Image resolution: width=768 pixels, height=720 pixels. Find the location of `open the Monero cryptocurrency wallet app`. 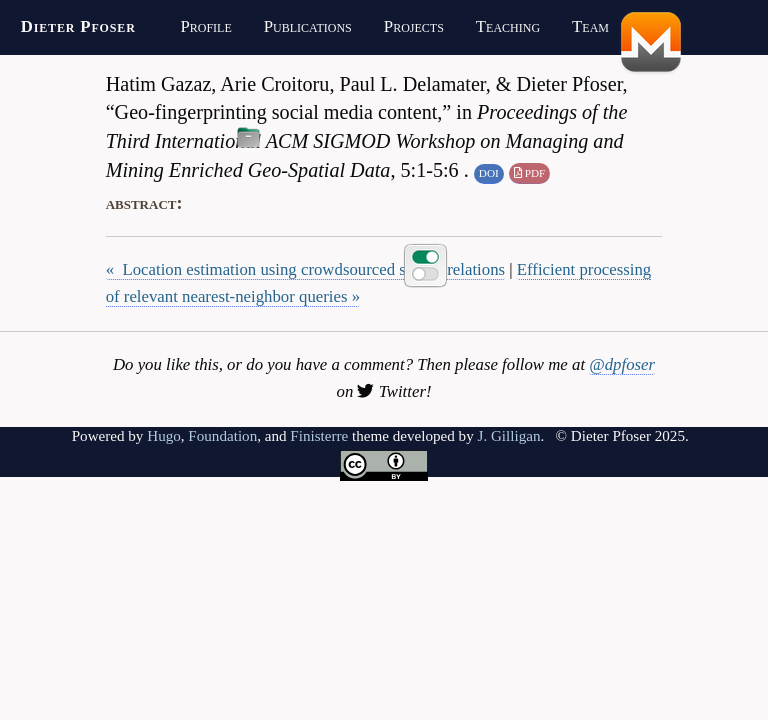

open the Monero cryptocurrency wallet app is located at coordinates (651, 42).